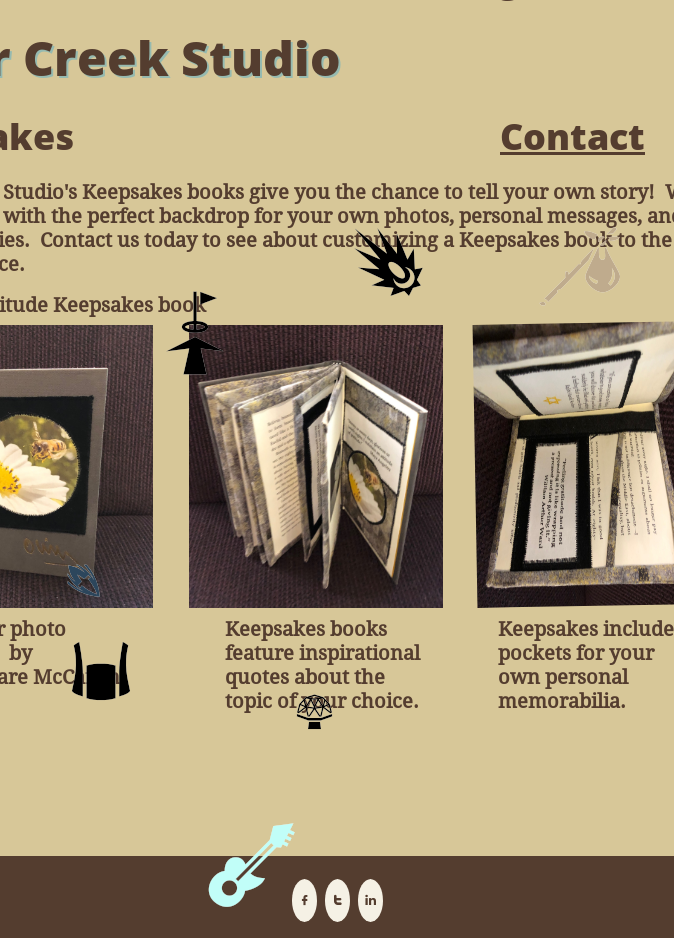  I want to click on navigate to objective marker, so click(195, 333).